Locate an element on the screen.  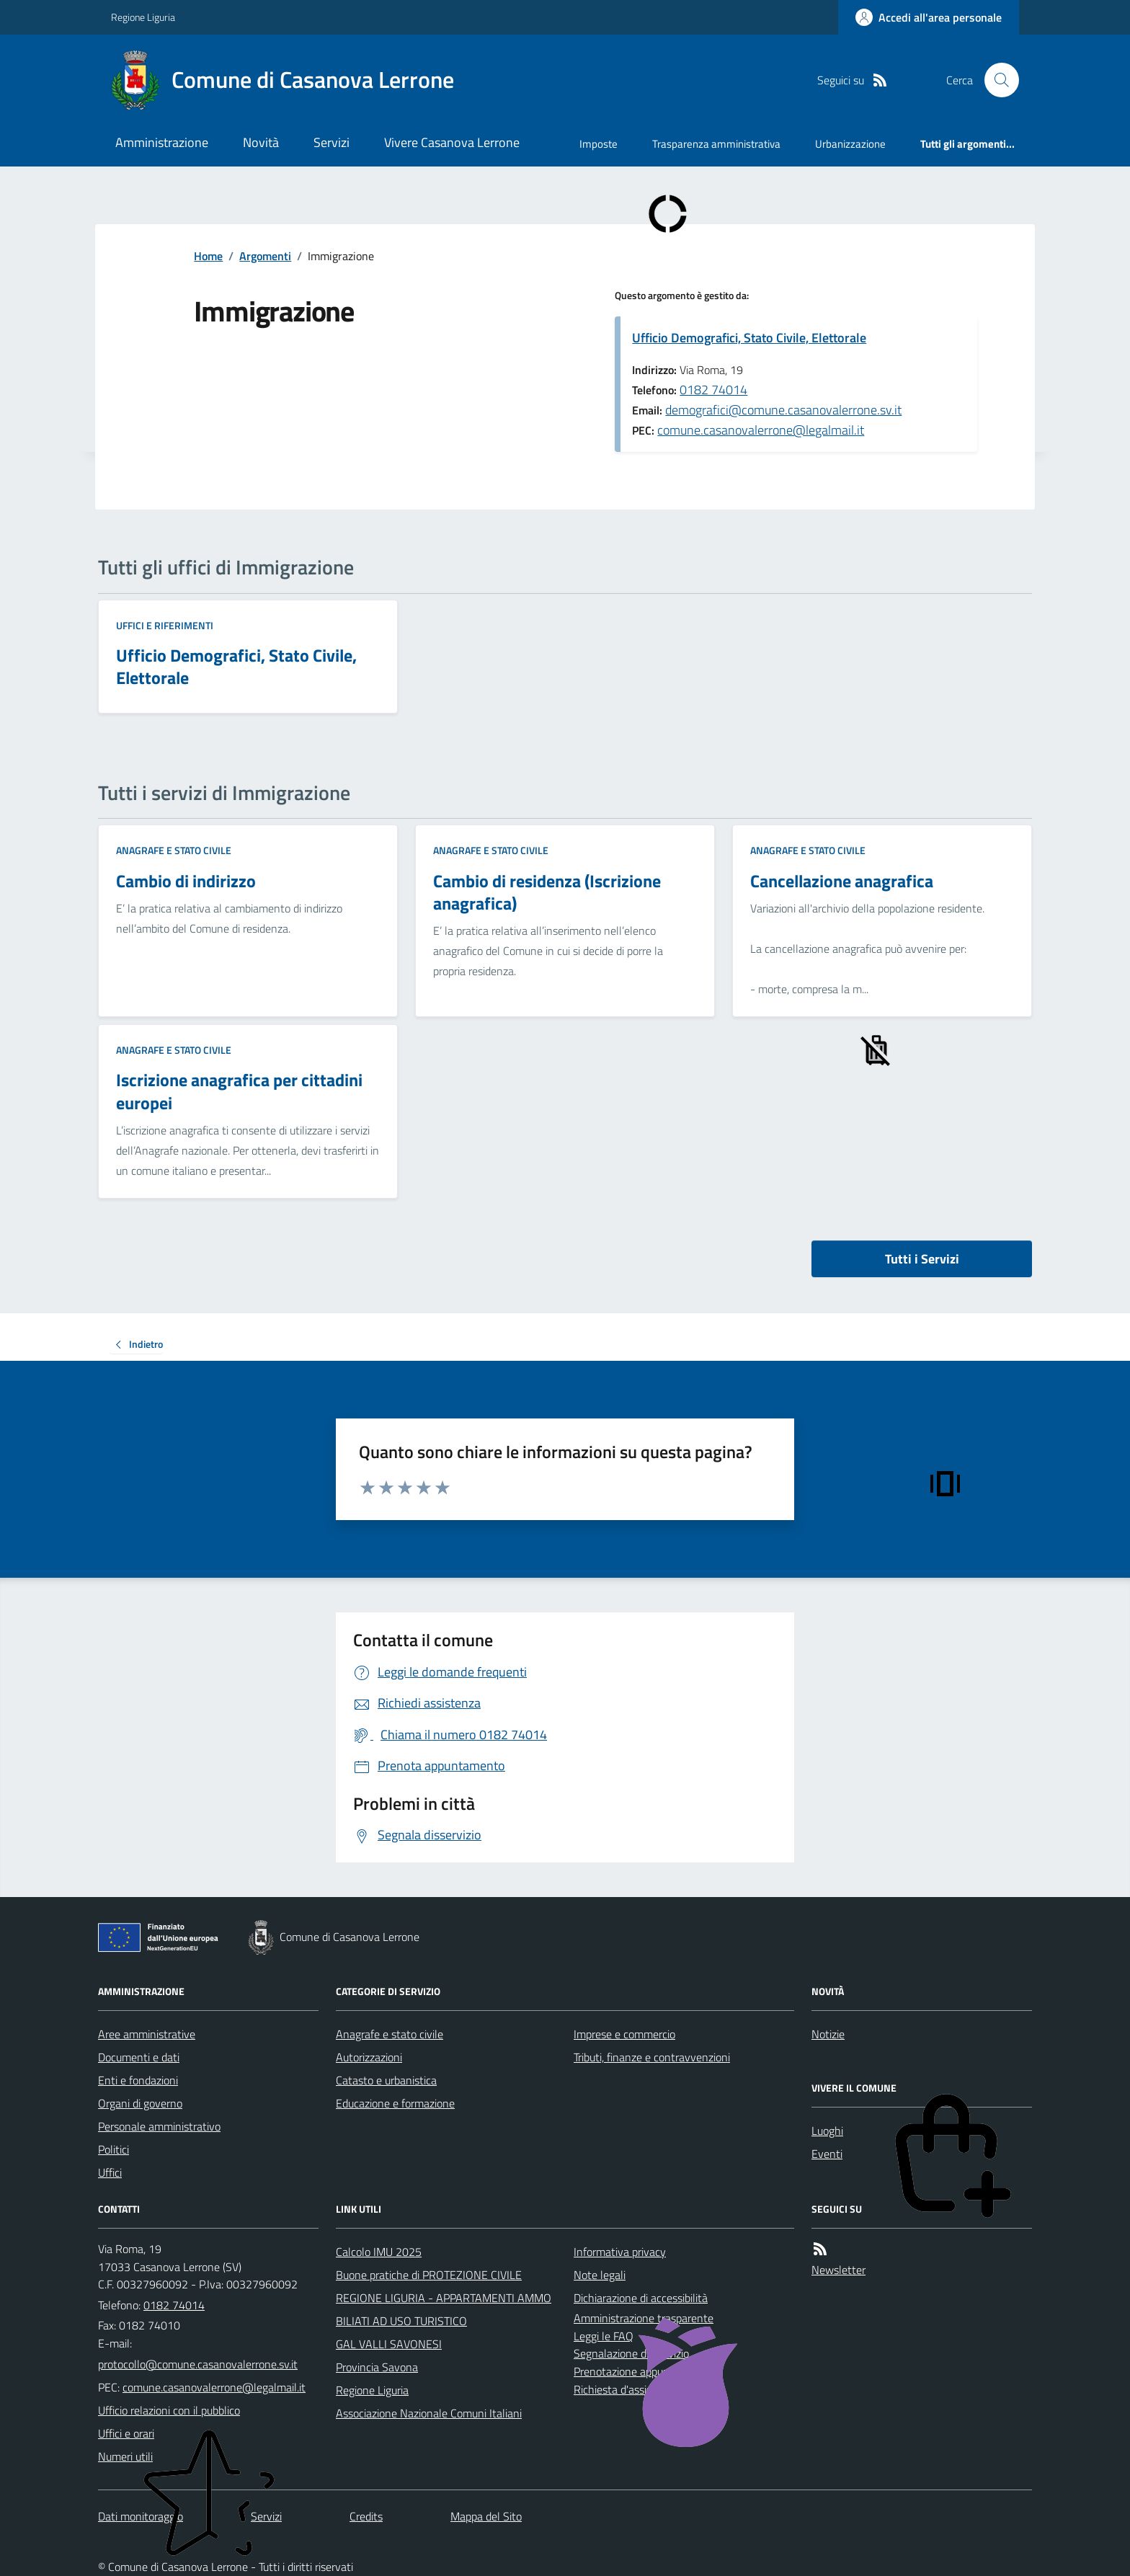
access floral or garden-related features is located at coordinates (685, 2382).